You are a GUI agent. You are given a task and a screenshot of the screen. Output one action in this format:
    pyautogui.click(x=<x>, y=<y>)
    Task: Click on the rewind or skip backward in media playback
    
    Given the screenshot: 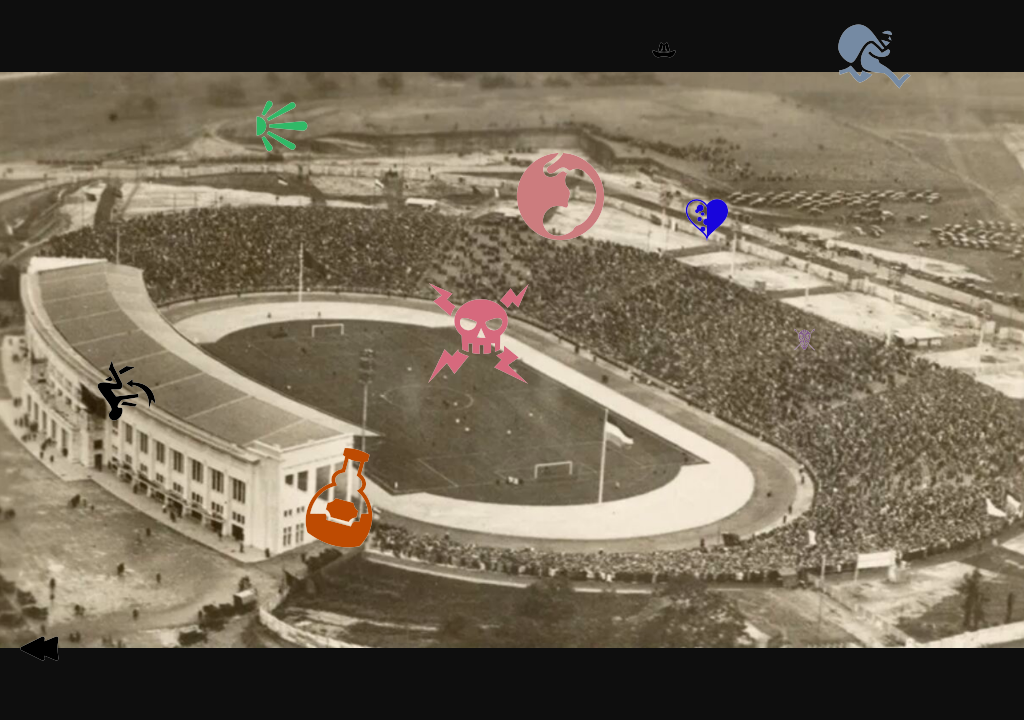 What is the action you would take?
    pyautogui.click(x=39, y=648)
    